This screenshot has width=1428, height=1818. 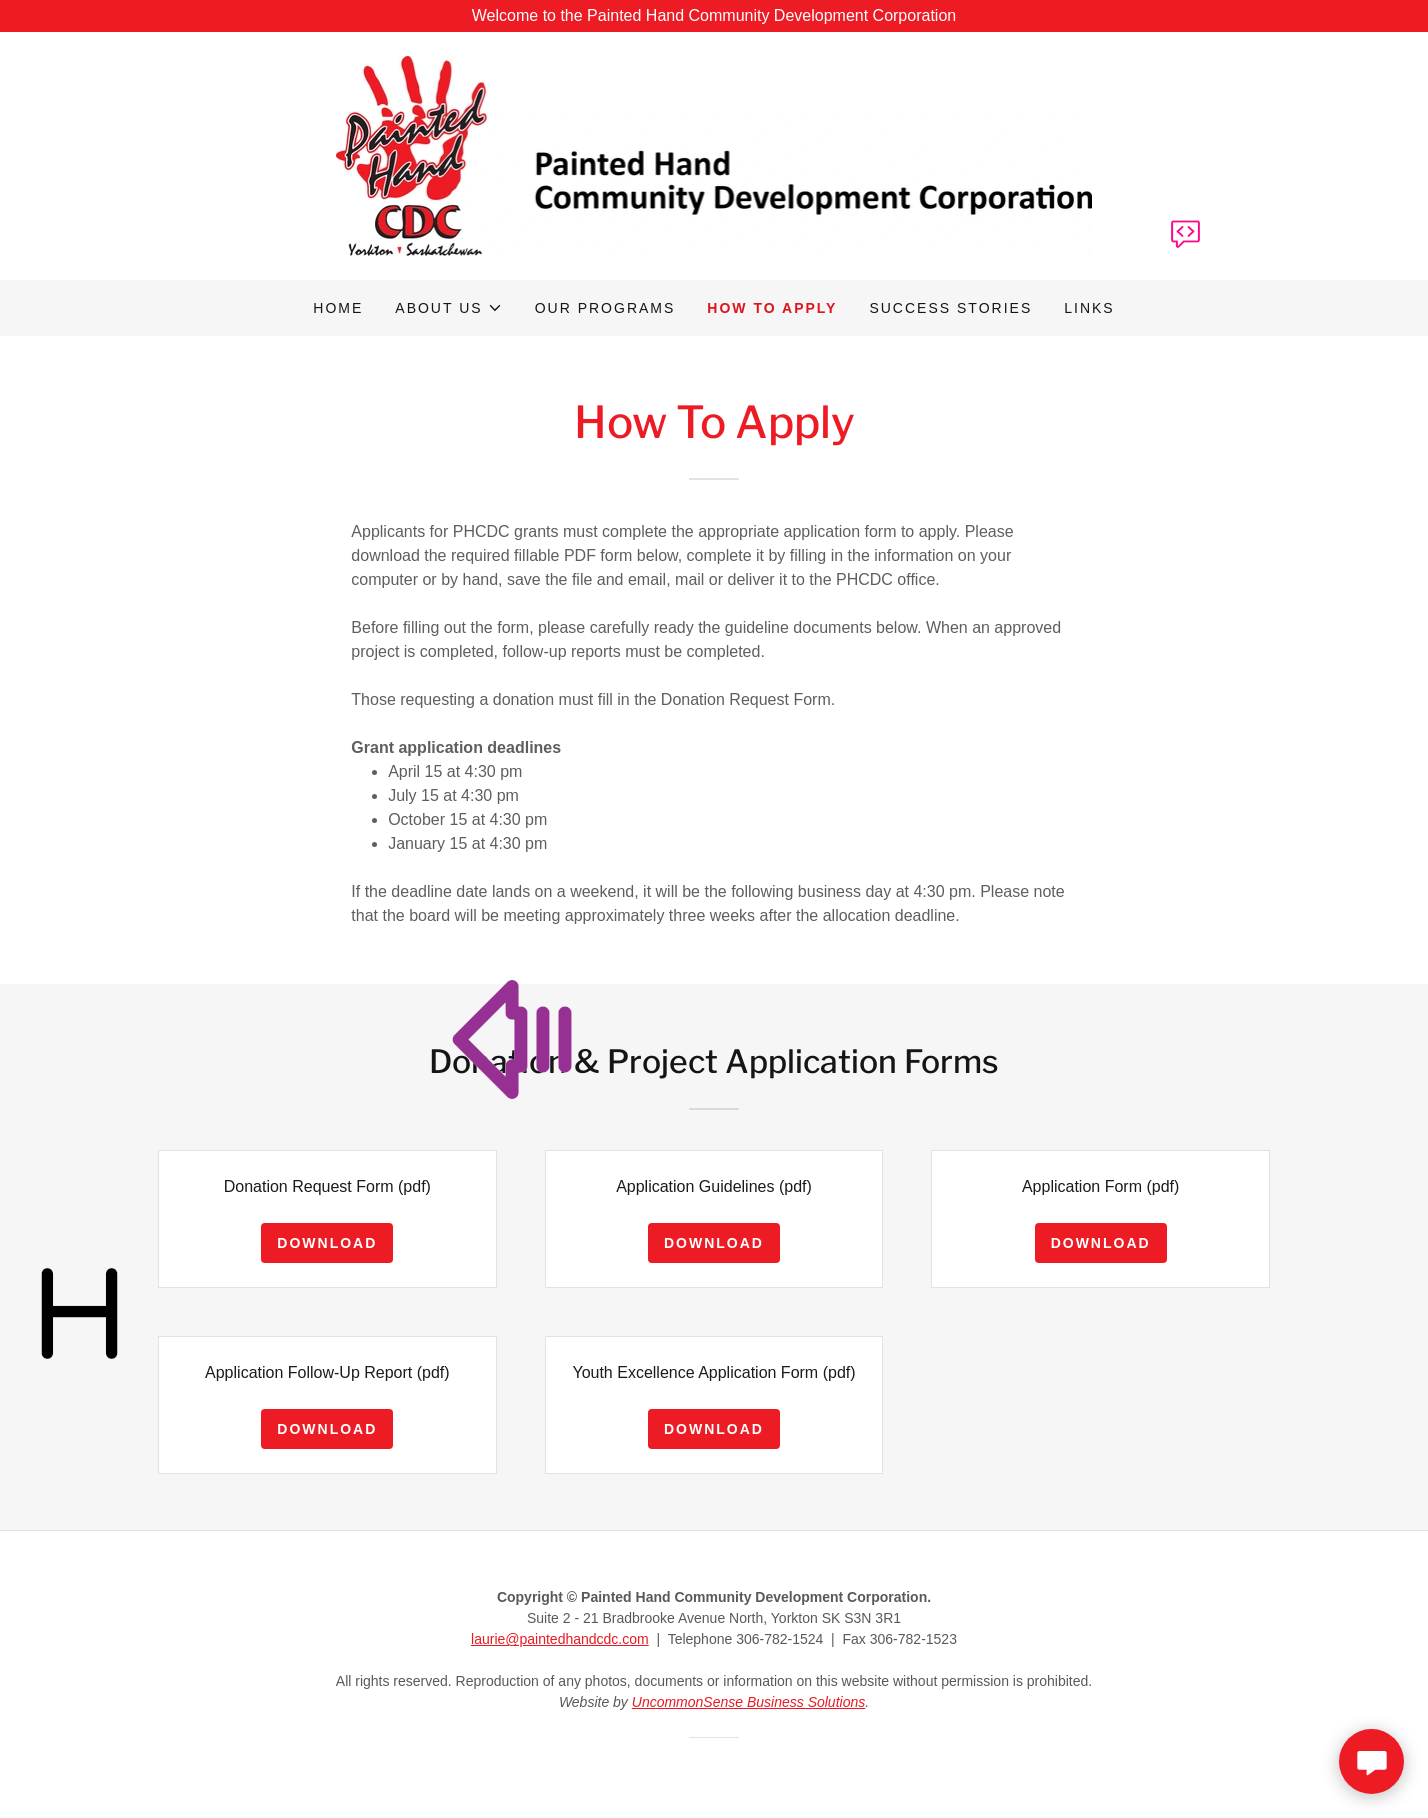 I want to click on view code review comments, so click(x=1185, y=233).